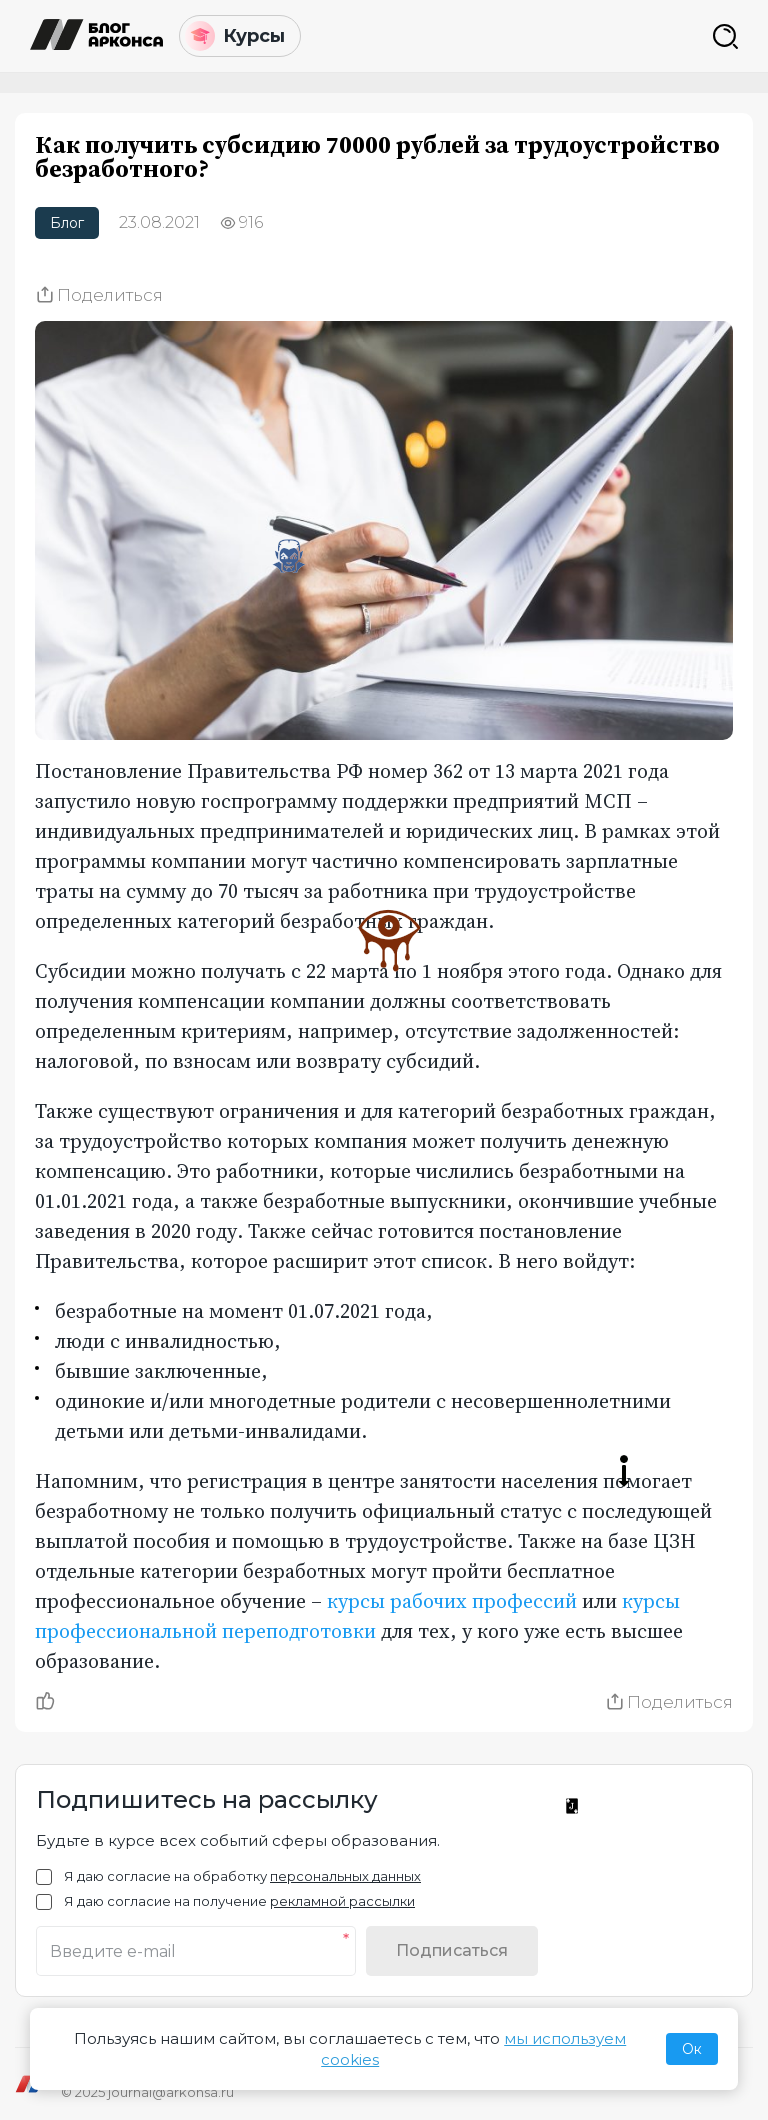  What do you see at coordinates (389, 940) in the screenshot?
I see `indicates a horror or gore content warning` at bounding box center [389, 940].